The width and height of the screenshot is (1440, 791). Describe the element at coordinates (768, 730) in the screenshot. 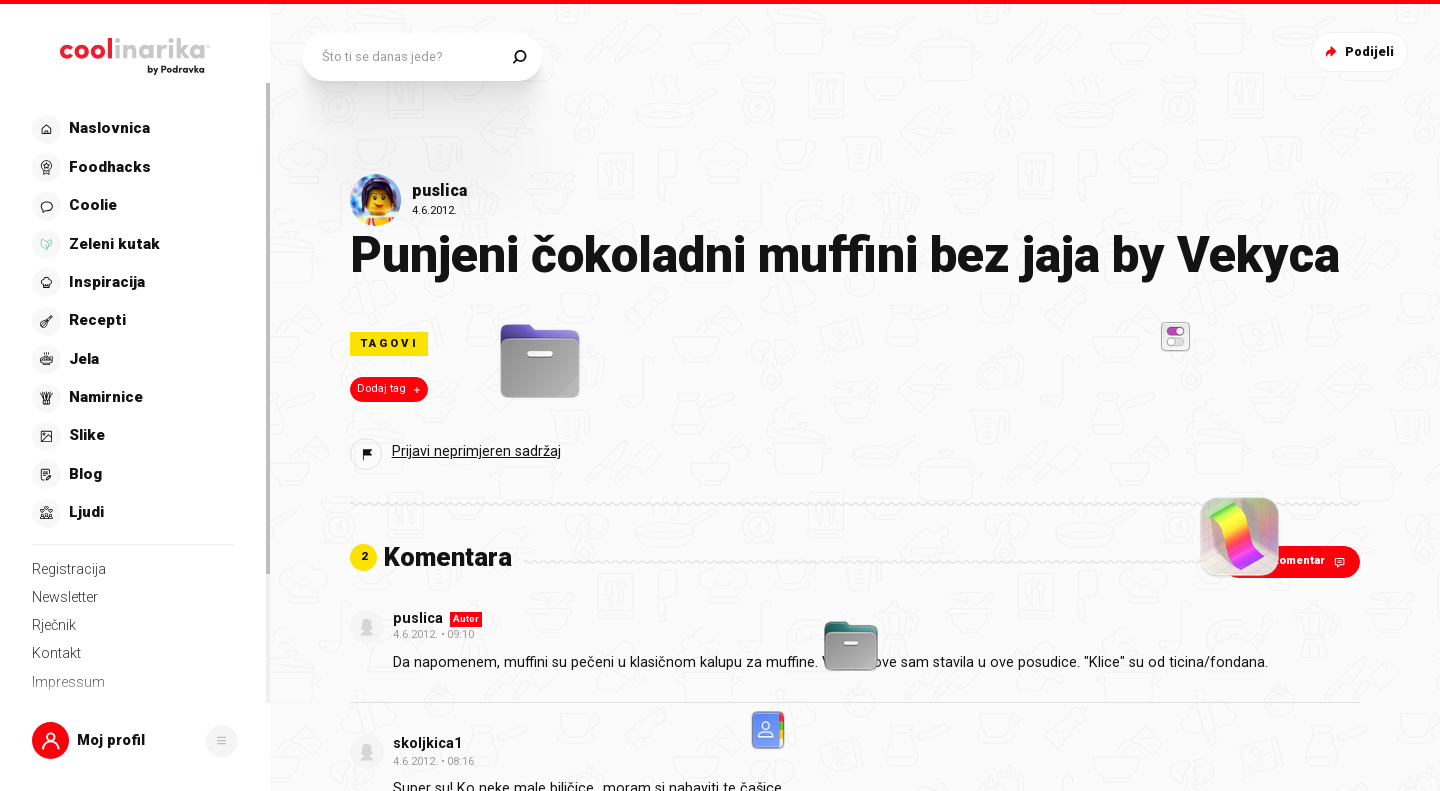

I see `open contacts or address book app` at that location.